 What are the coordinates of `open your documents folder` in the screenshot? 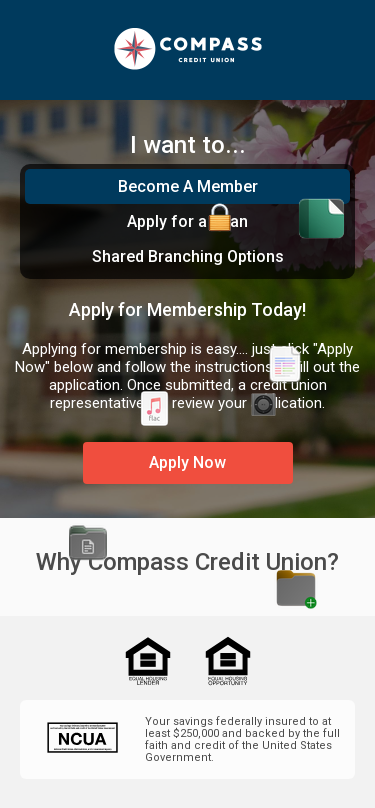 It's located at (88, 542).